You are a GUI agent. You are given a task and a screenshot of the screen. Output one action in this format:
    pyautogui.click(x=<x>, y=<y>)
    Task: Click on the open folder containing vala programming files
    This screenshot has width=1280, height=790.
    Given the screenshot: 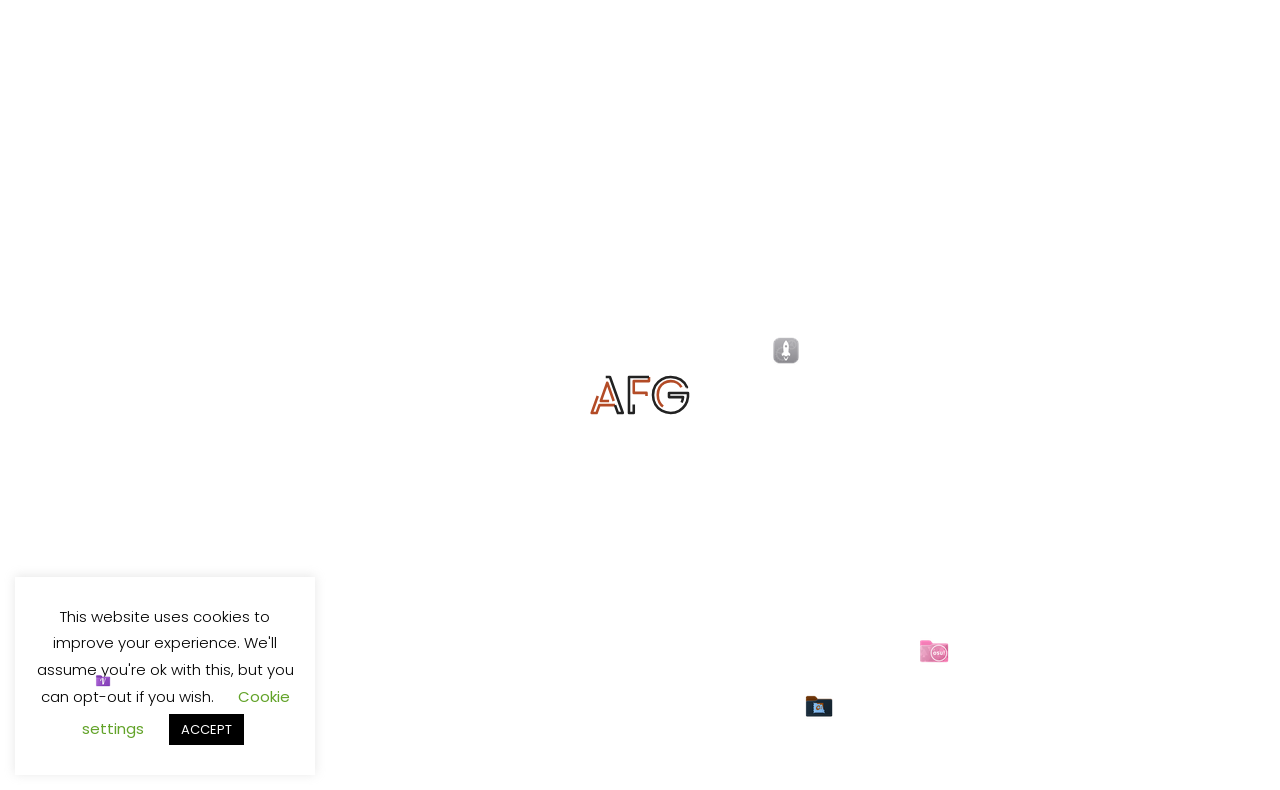 What is the action you would take?
    pyautogui.click(x=103, y=681)
    